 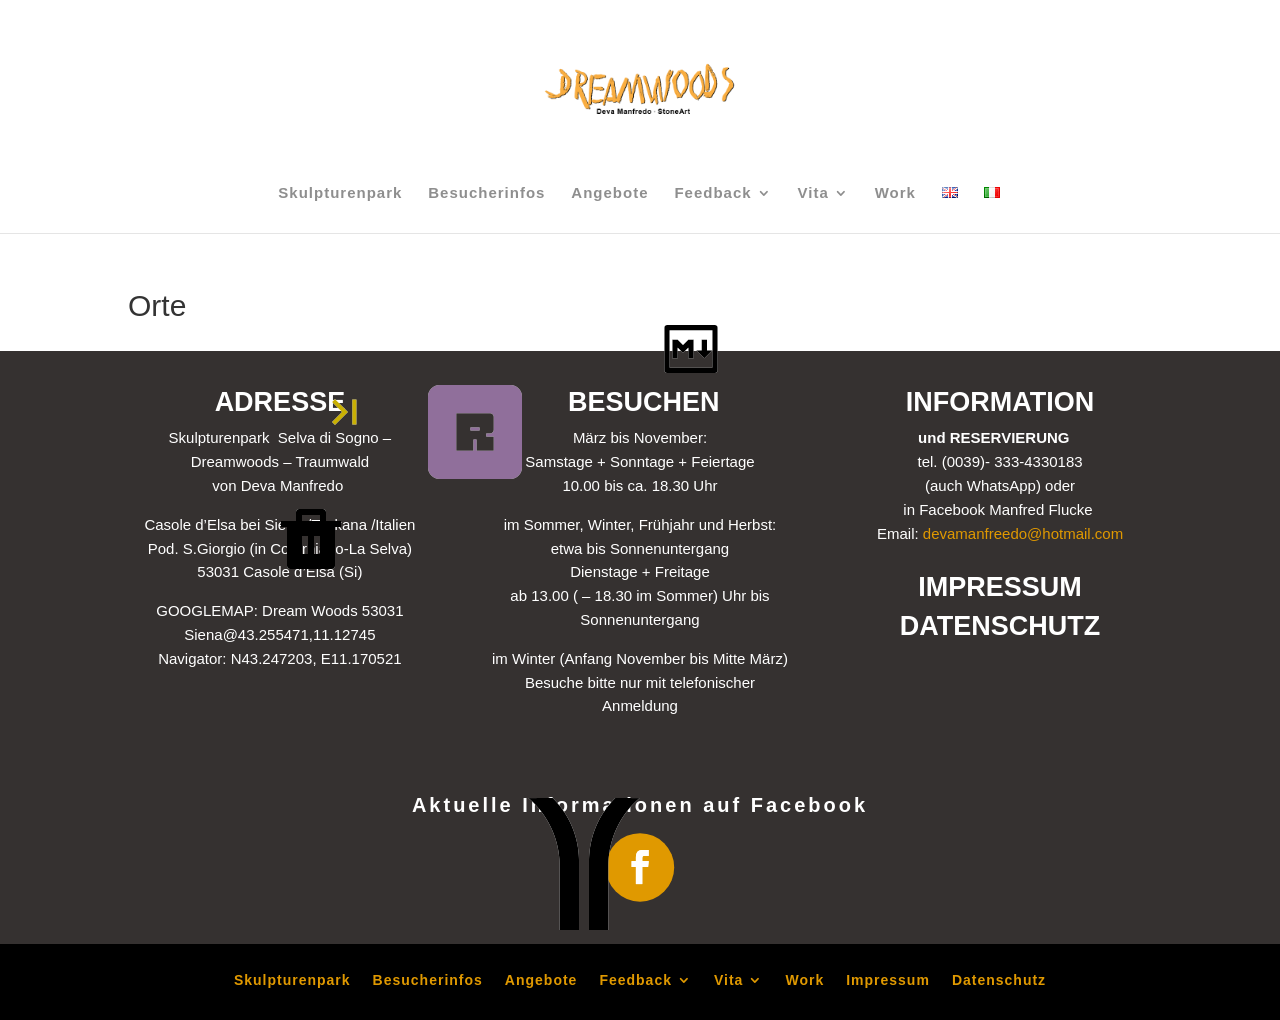 What do you see at coordinates (311, 539) in the screenshot?
I see `delete selected item` at bounding box center [311, 539].